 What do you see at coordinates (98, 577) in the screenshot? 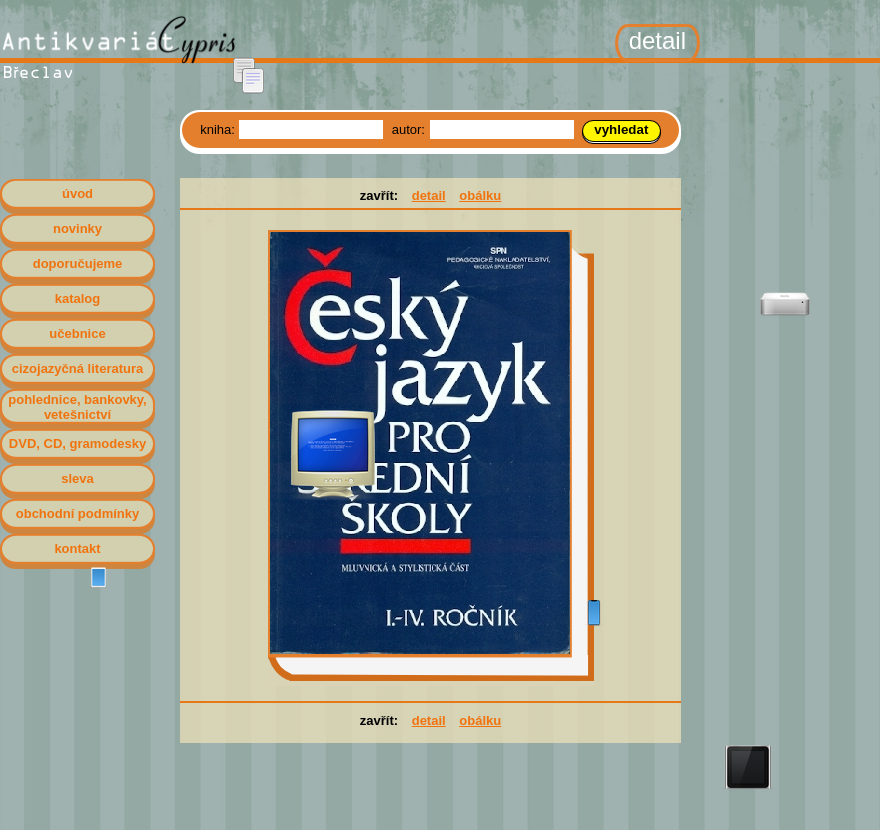
I see `view connected iPad Pro device` at bounding box center [98, 577].